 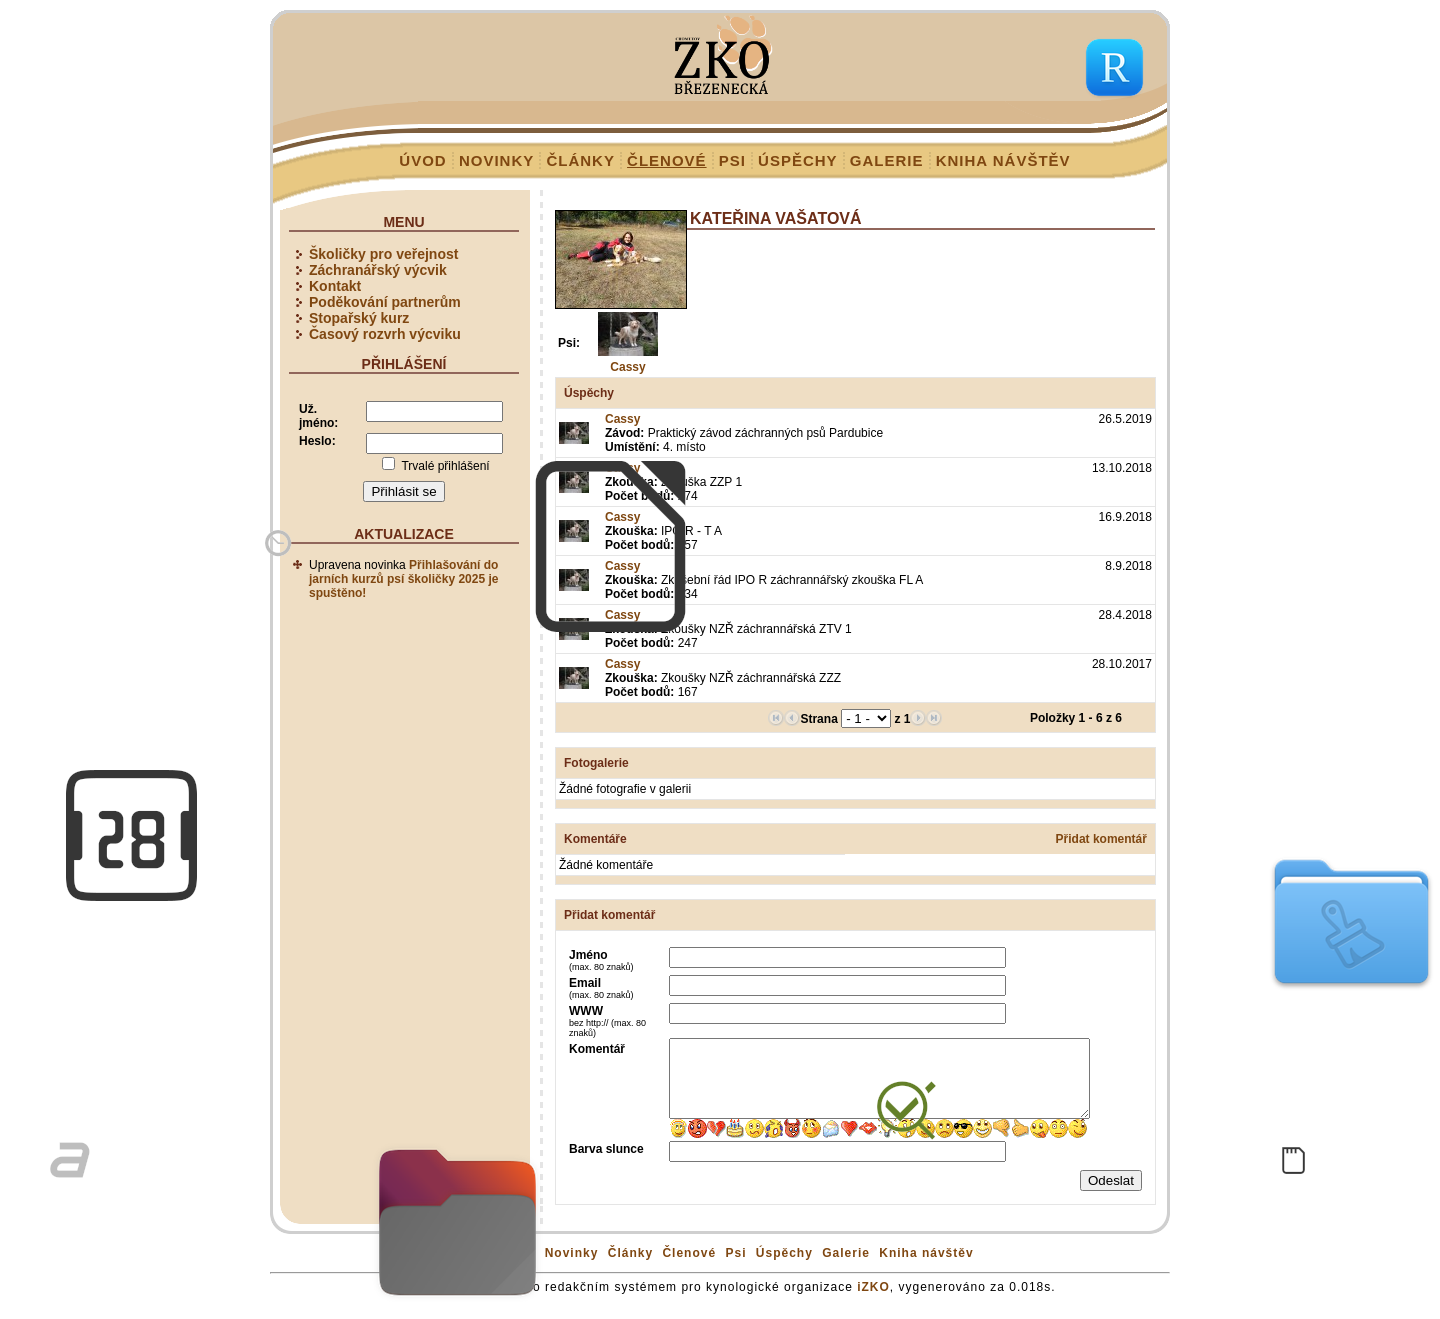 I want to click on open RStudio application, so click(x=1114, y=67).